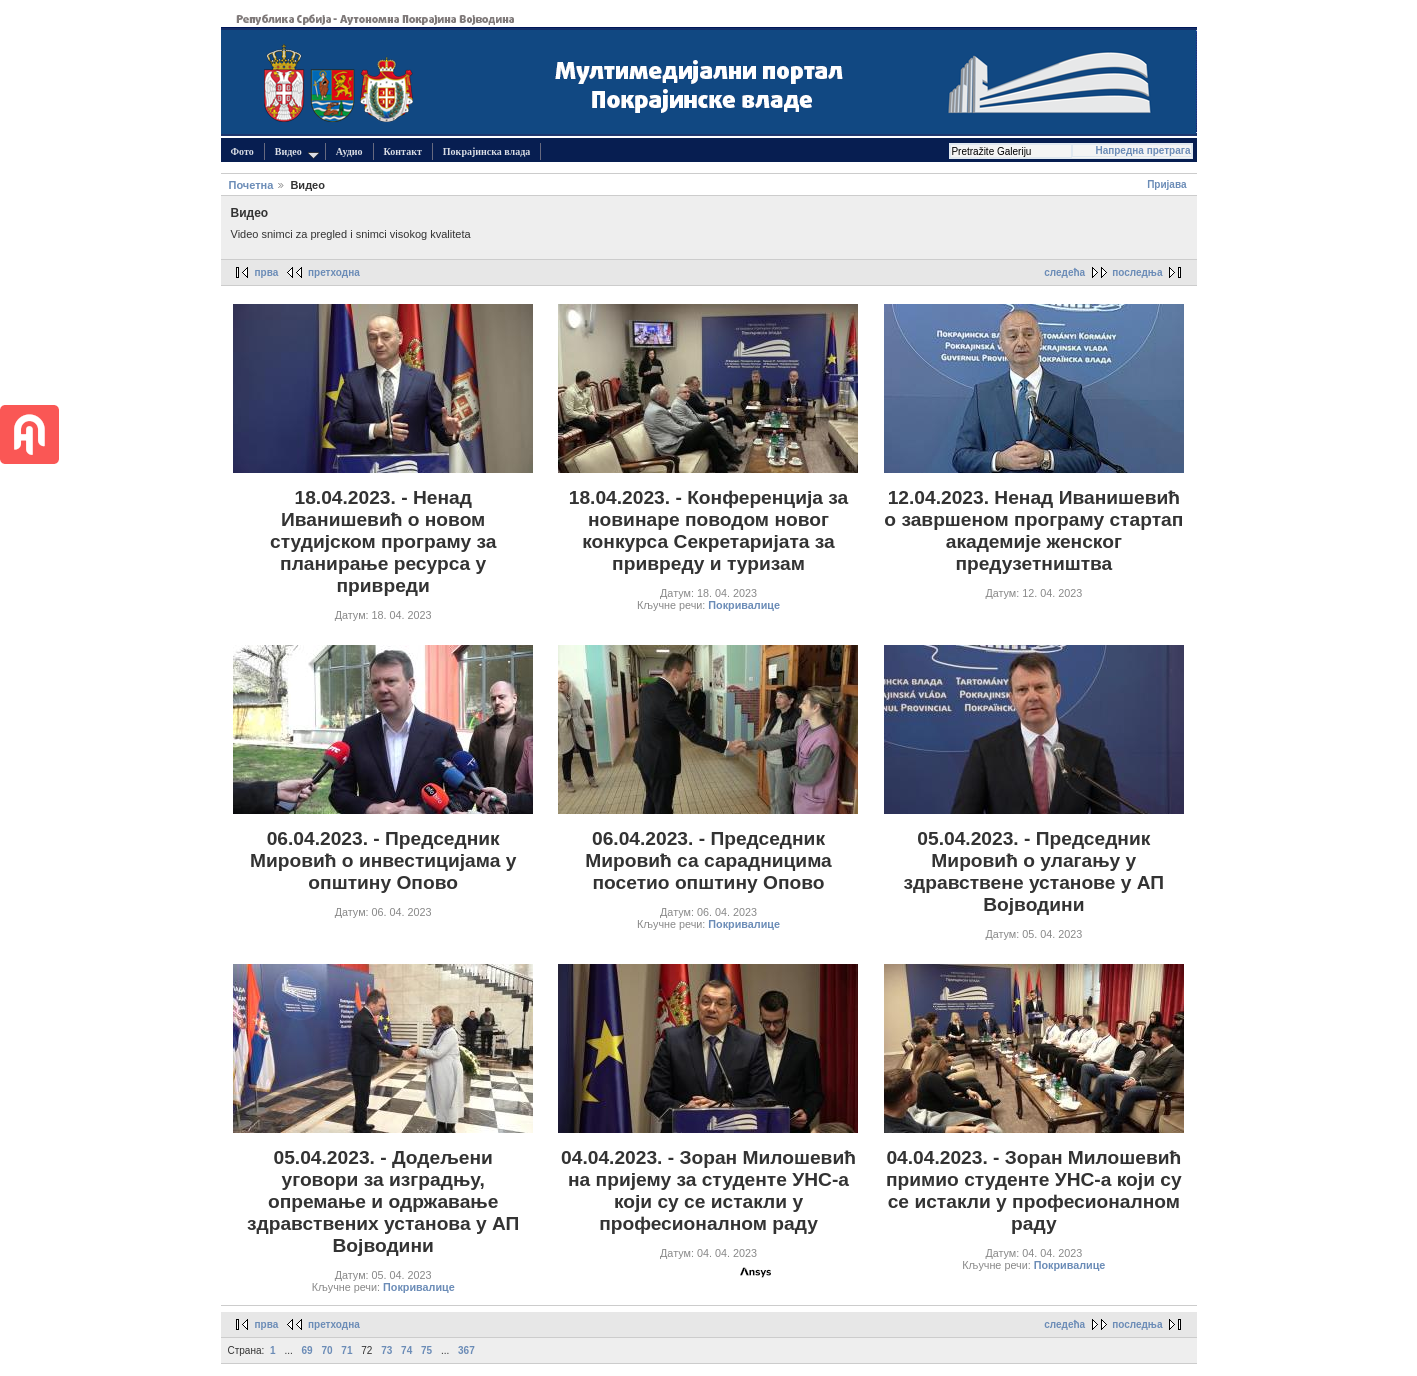 This screenshot has height=1376, width=1417. I want to click on open the Haystack app, so click(29, 434).